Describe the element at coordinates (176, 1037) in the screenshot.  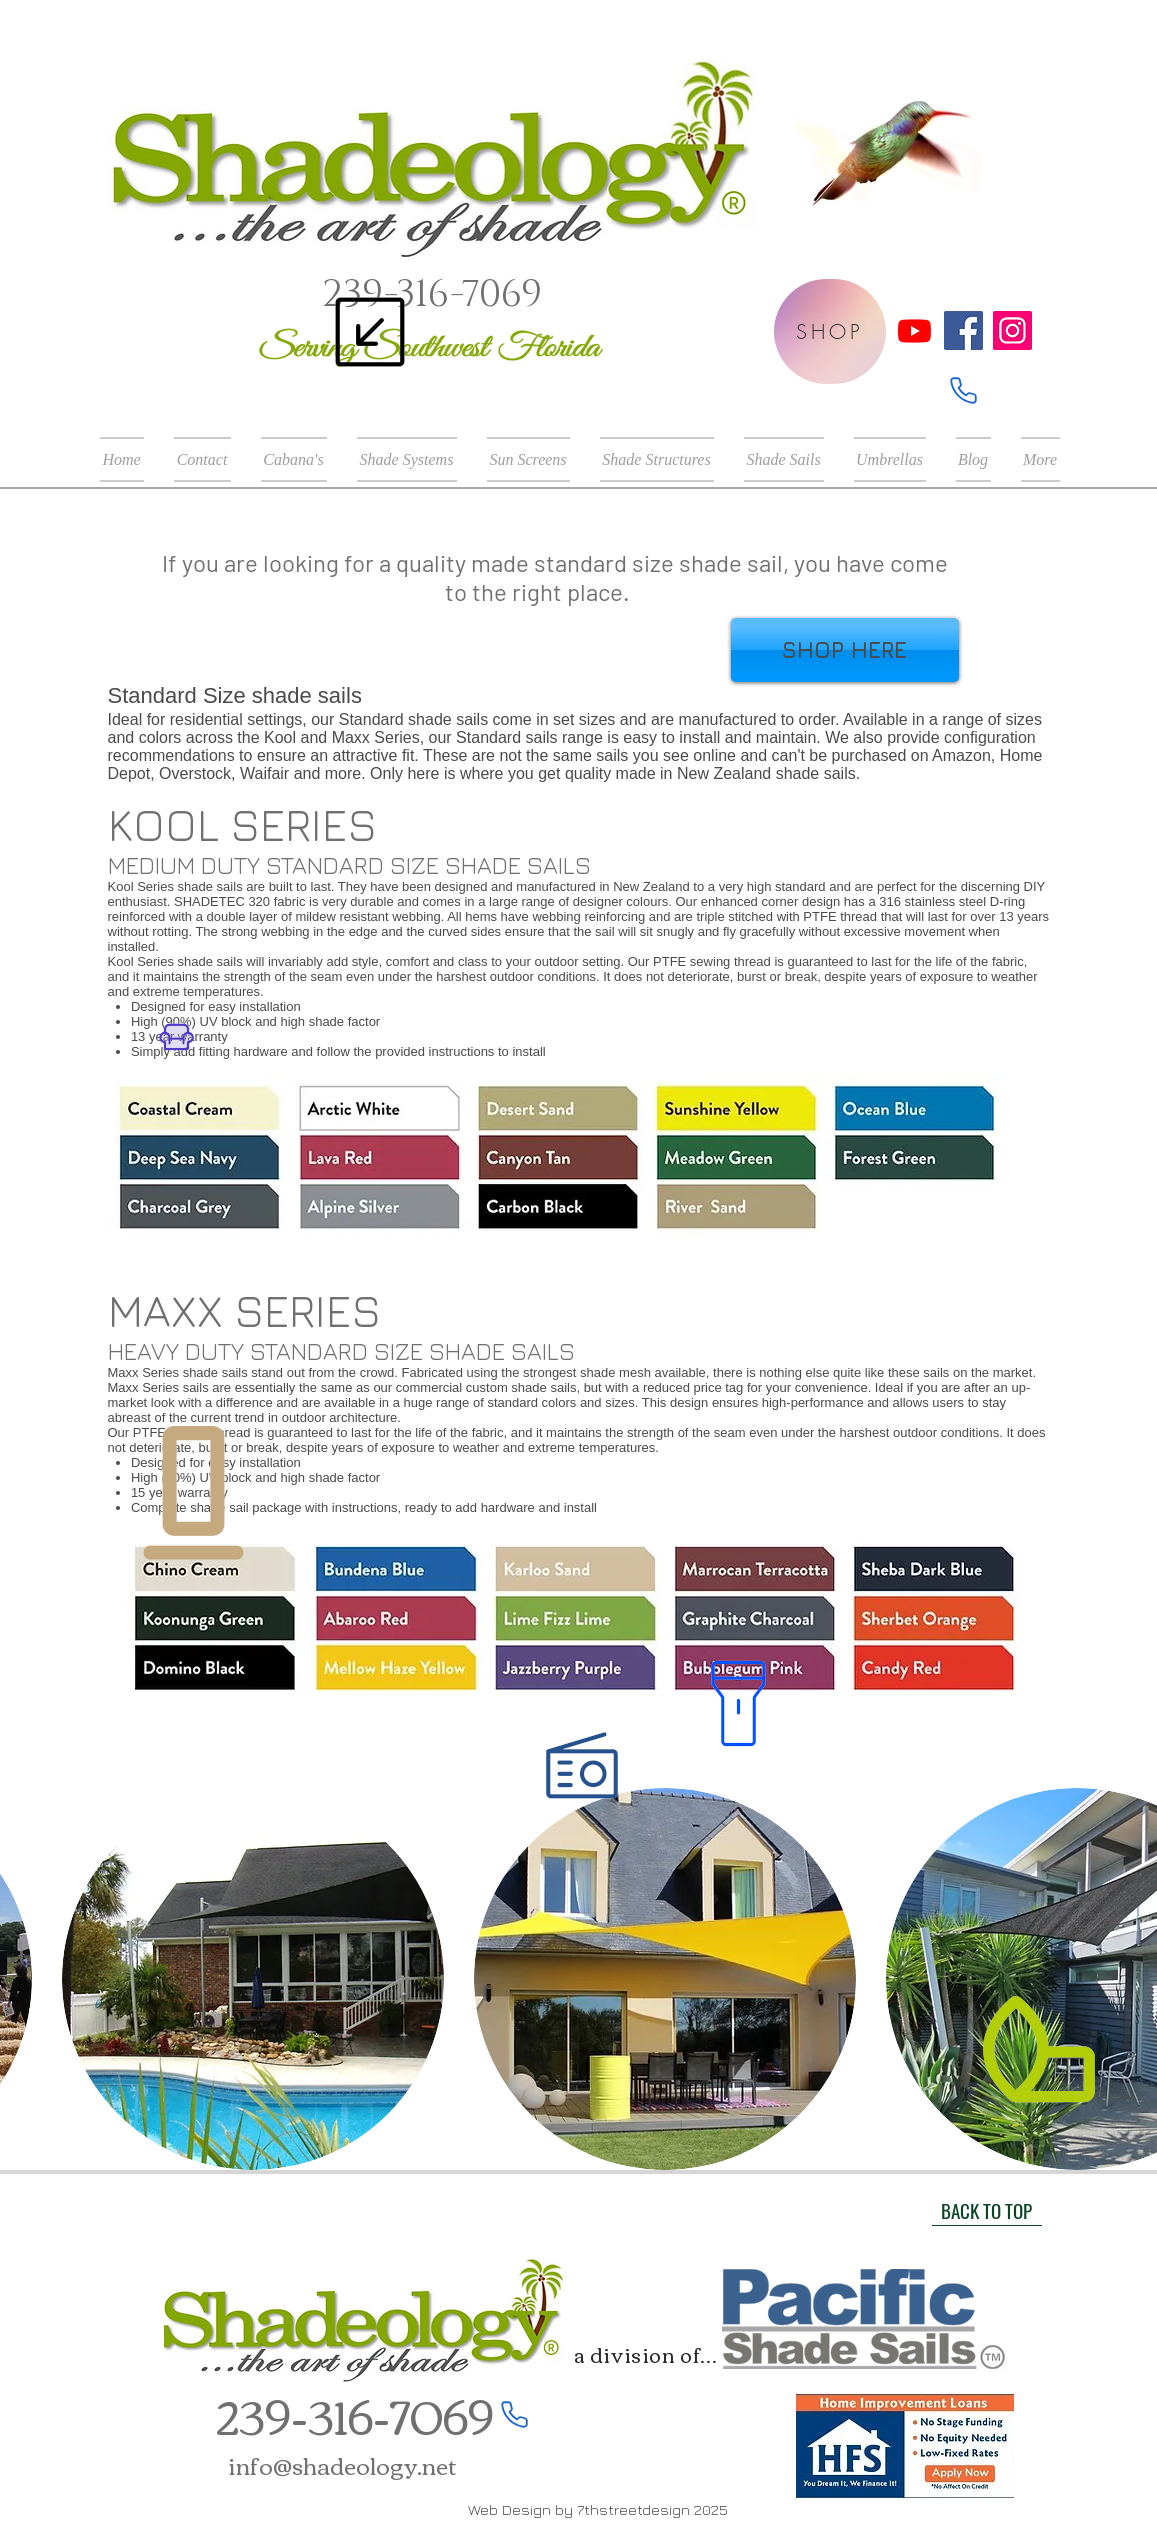
I see `browse furniture or home decor items` at that location.